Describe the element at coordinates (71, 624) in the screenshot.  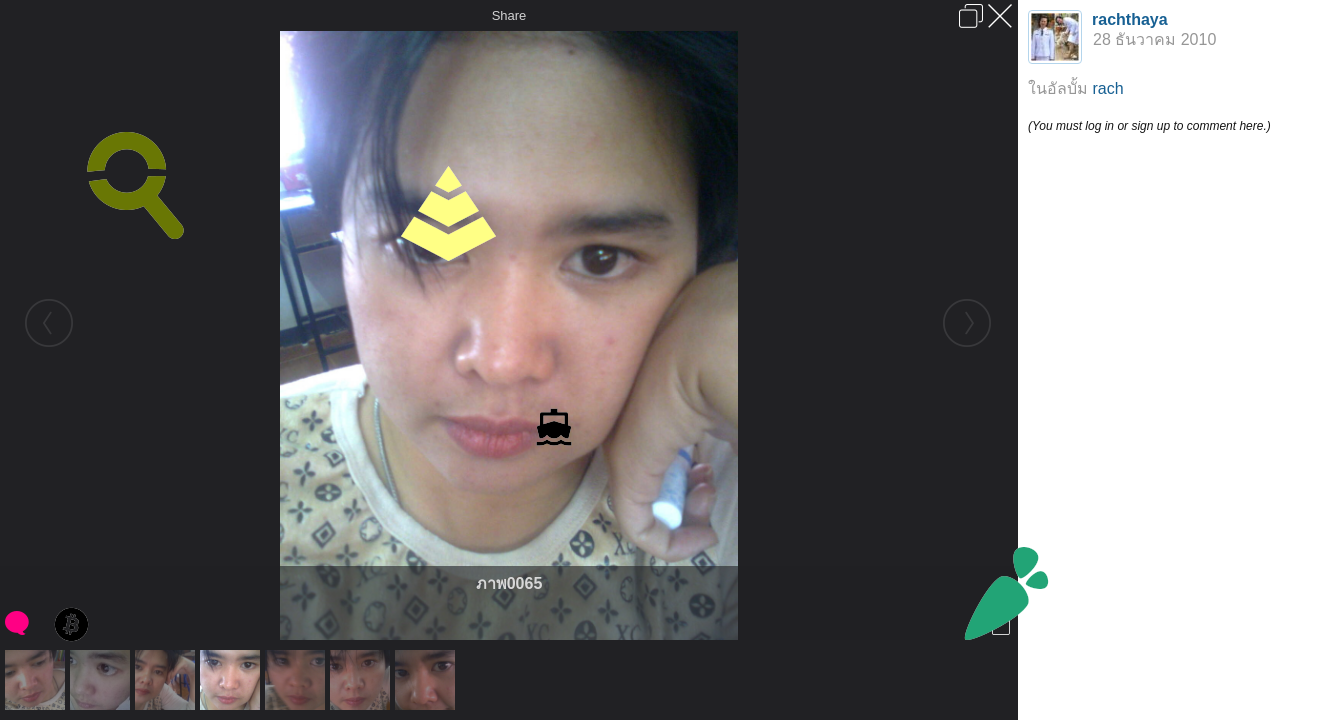
I see `bitcoin cryptocurrency logo` at that location.